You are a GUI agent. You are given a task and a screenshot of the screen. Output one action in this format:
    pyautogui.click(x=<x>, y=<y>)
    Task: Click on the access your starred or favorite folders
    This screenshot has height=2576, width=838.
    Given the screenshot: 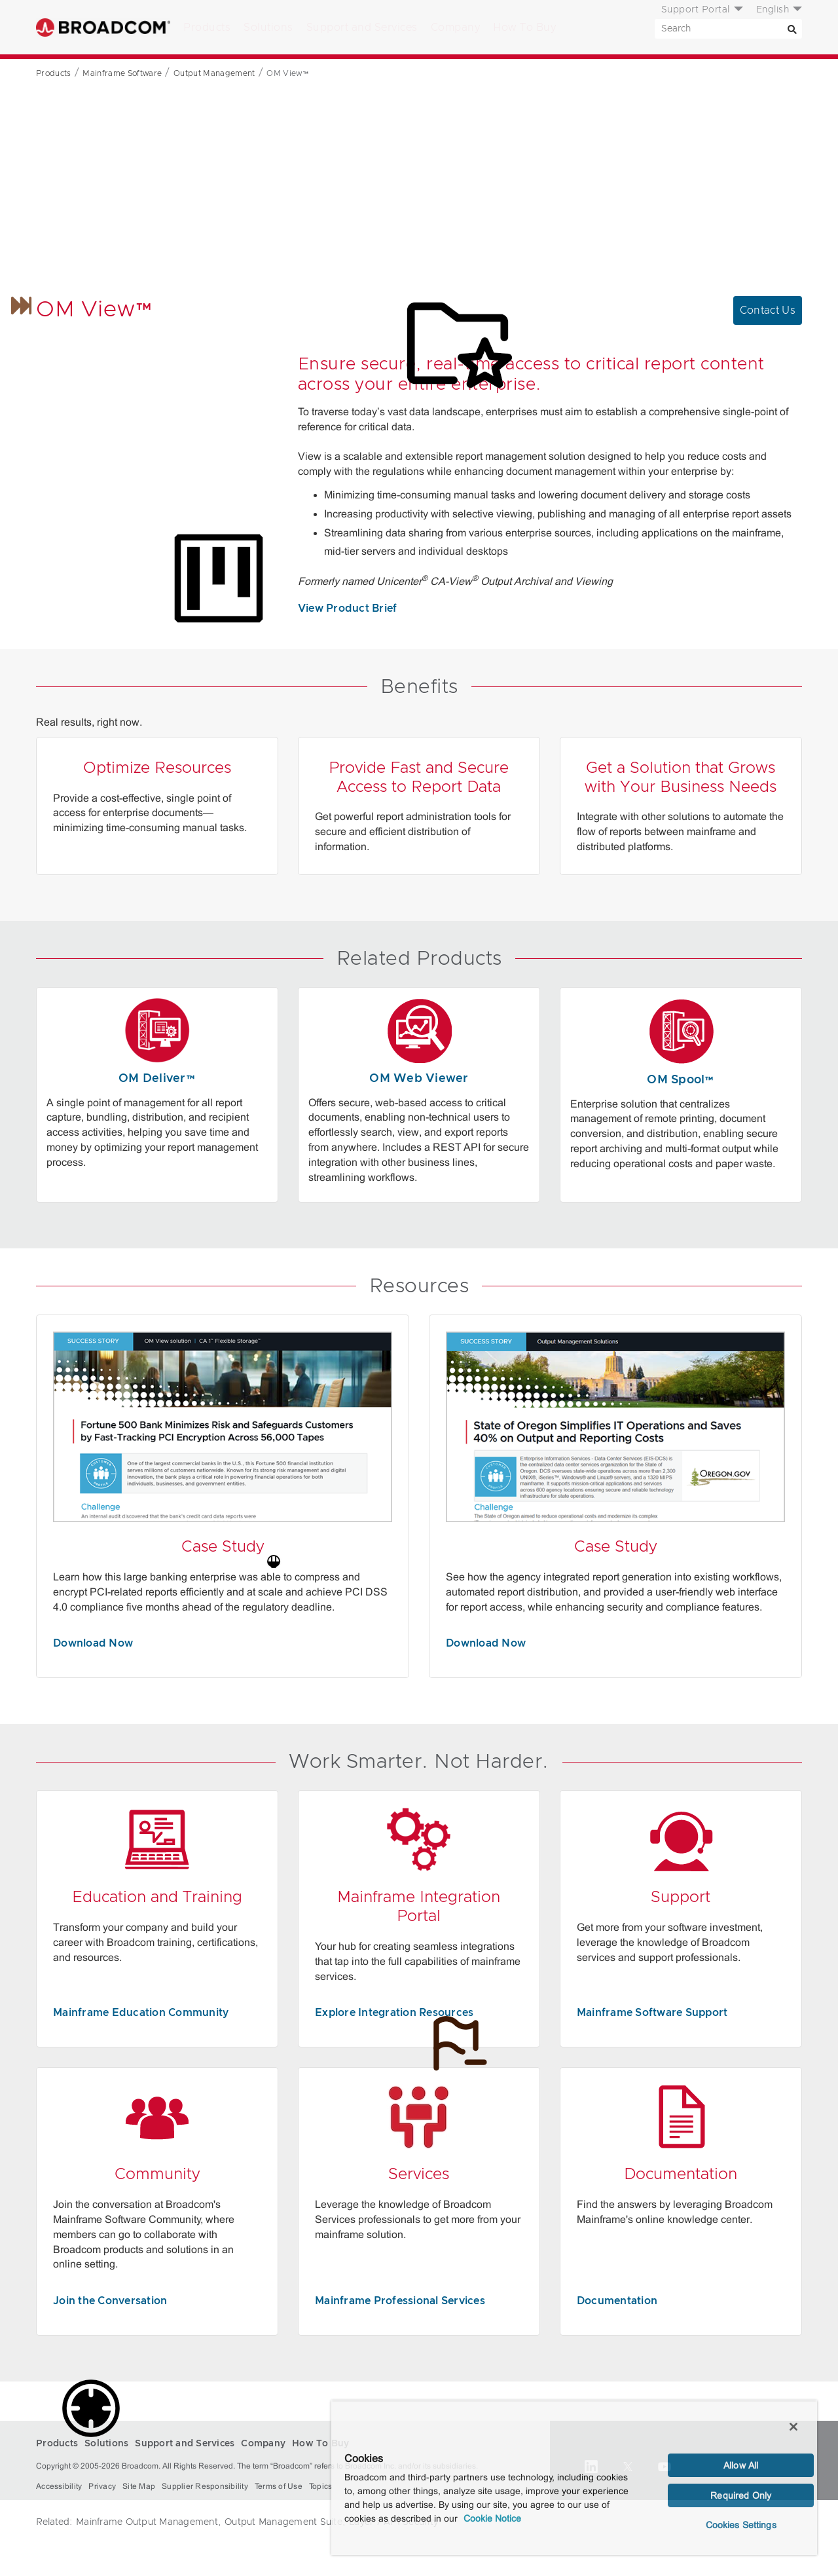 What is the action you would take?
    pyautogui.click(x=458, y=341)
    